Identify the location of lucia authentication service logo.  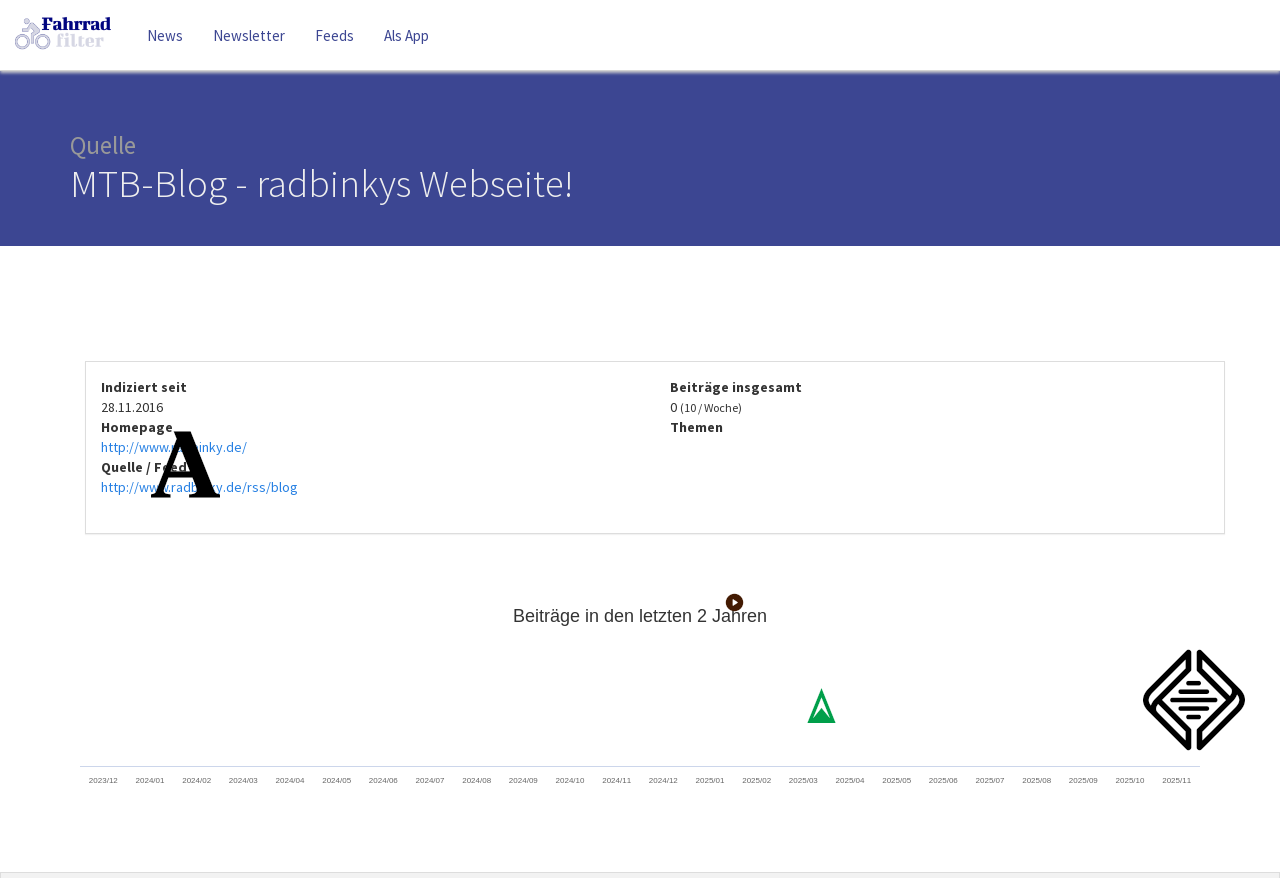
(821, 705).